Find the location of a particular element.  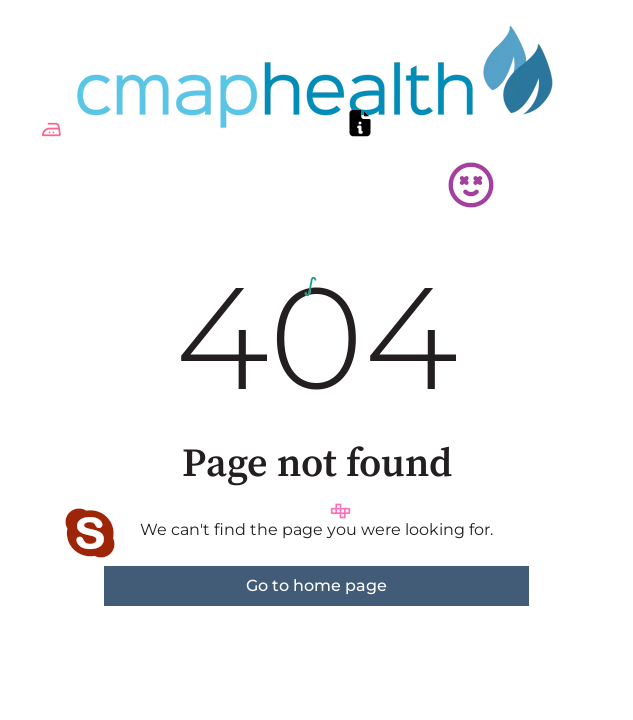

iron clothing or fabric items is located at coordinates (51, 129).